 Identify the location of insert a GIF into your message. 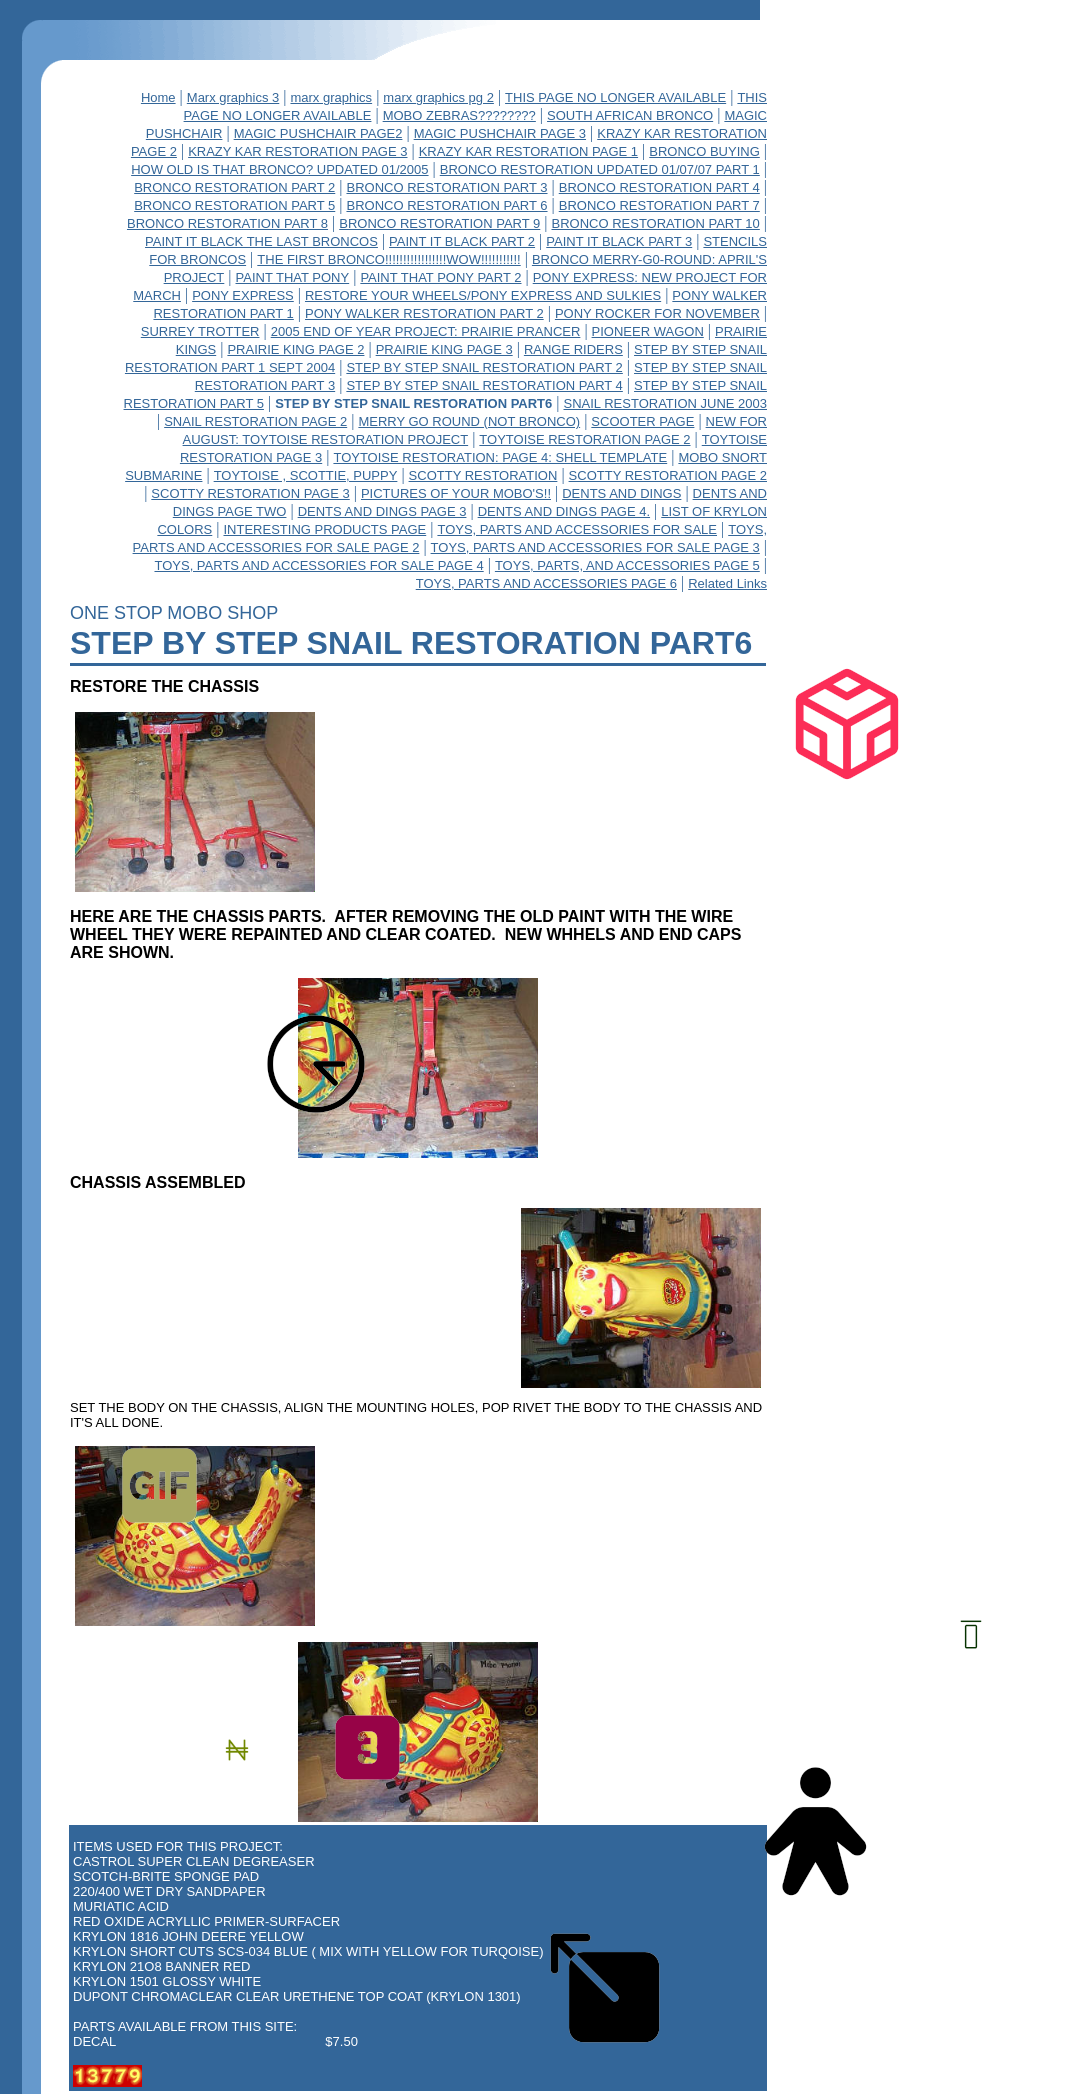
(159, 1485).